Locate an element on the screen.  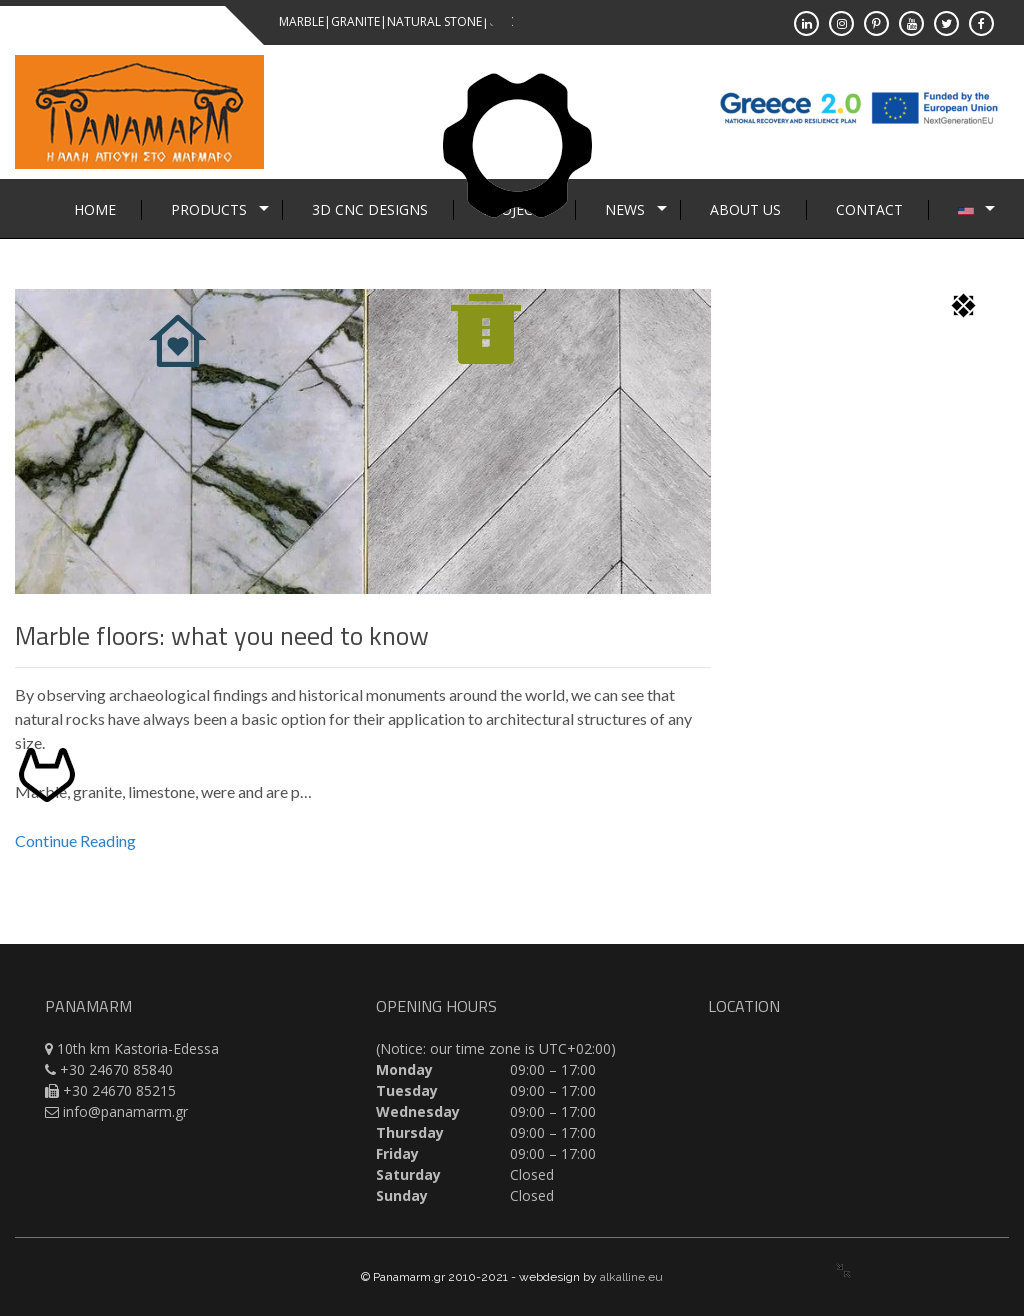
centos linux operating system logo is located at coordinates (963, 305).